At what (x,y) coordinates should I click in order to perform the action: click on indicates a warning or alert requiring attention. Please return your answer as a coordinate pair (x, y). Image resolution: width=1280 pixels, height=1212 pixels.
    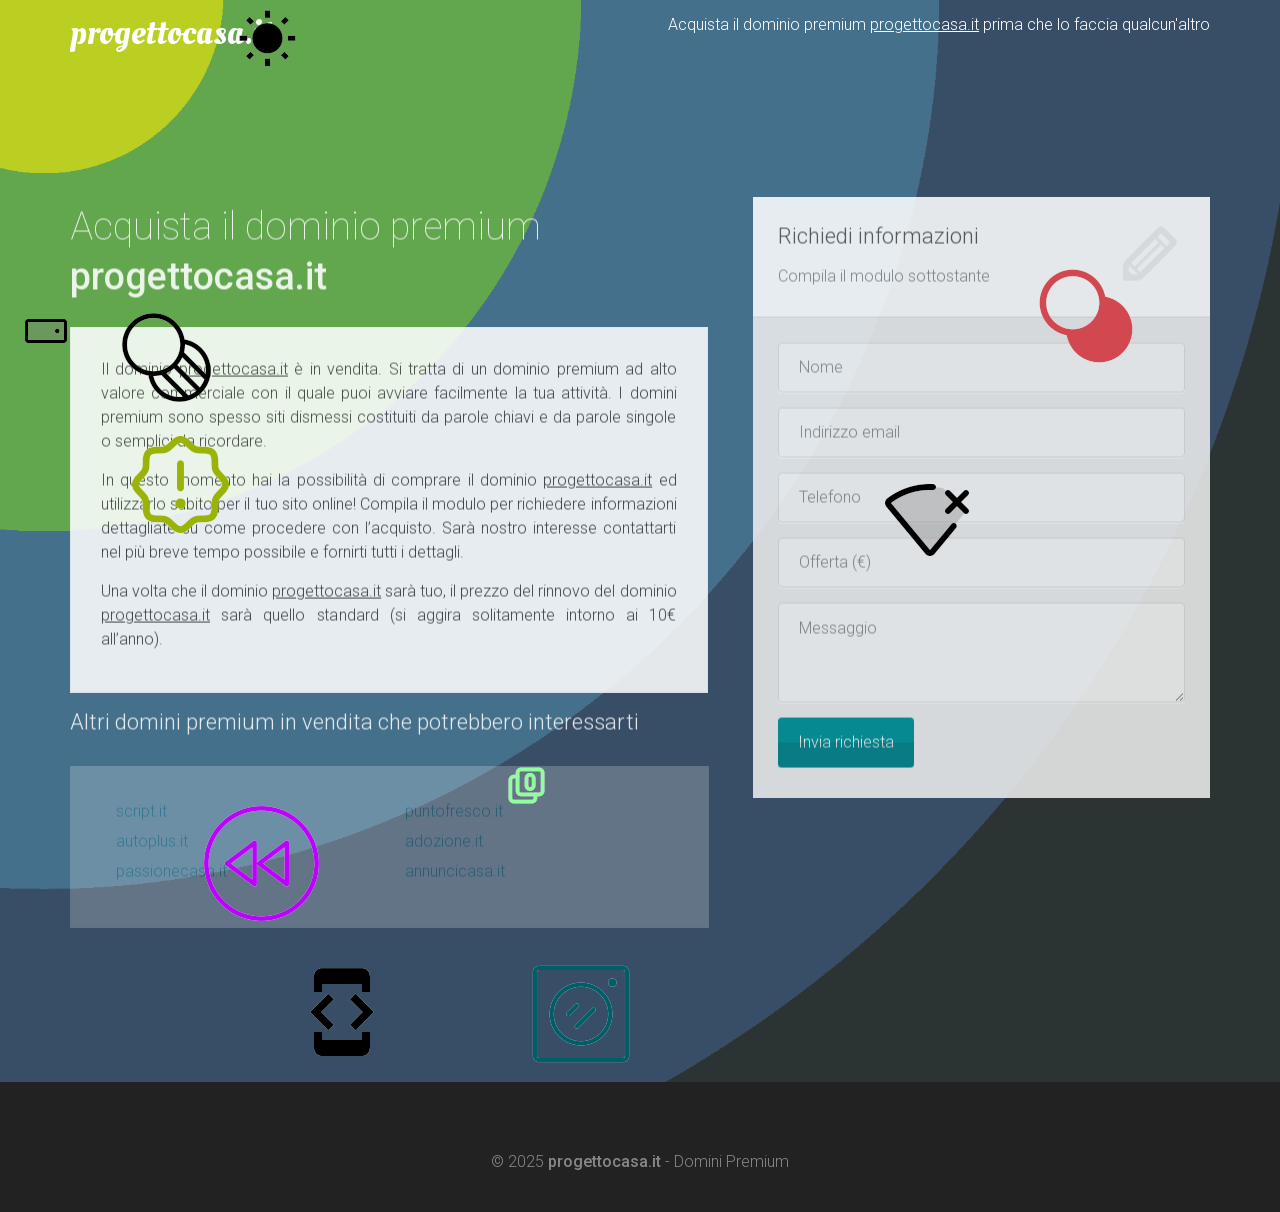
    Looking at the image, I should click on (180, 484).